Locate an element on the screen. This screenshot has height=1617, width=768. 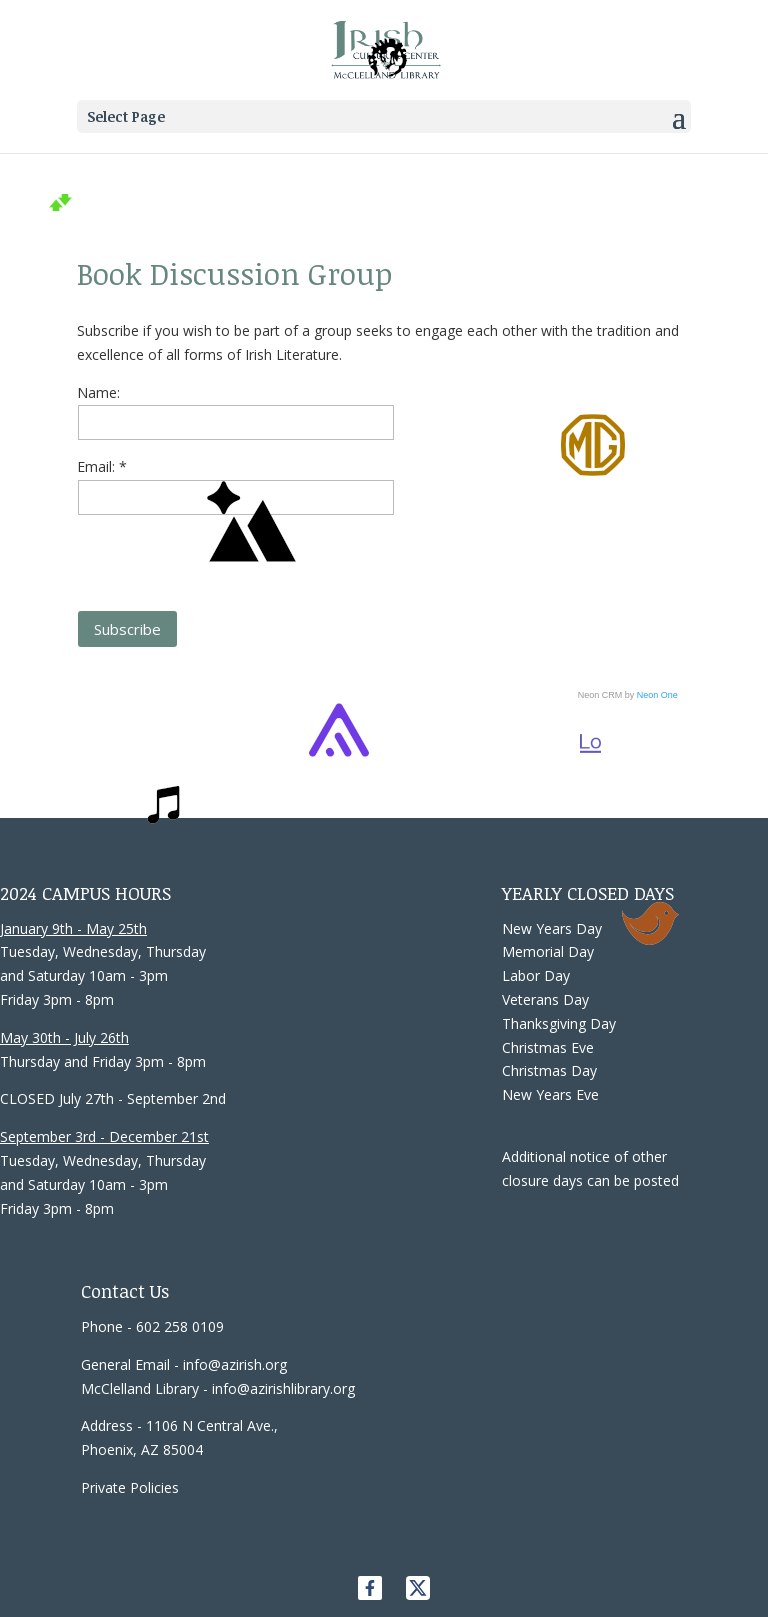
paradox interactive company logo is located at coordinates (387, 57).